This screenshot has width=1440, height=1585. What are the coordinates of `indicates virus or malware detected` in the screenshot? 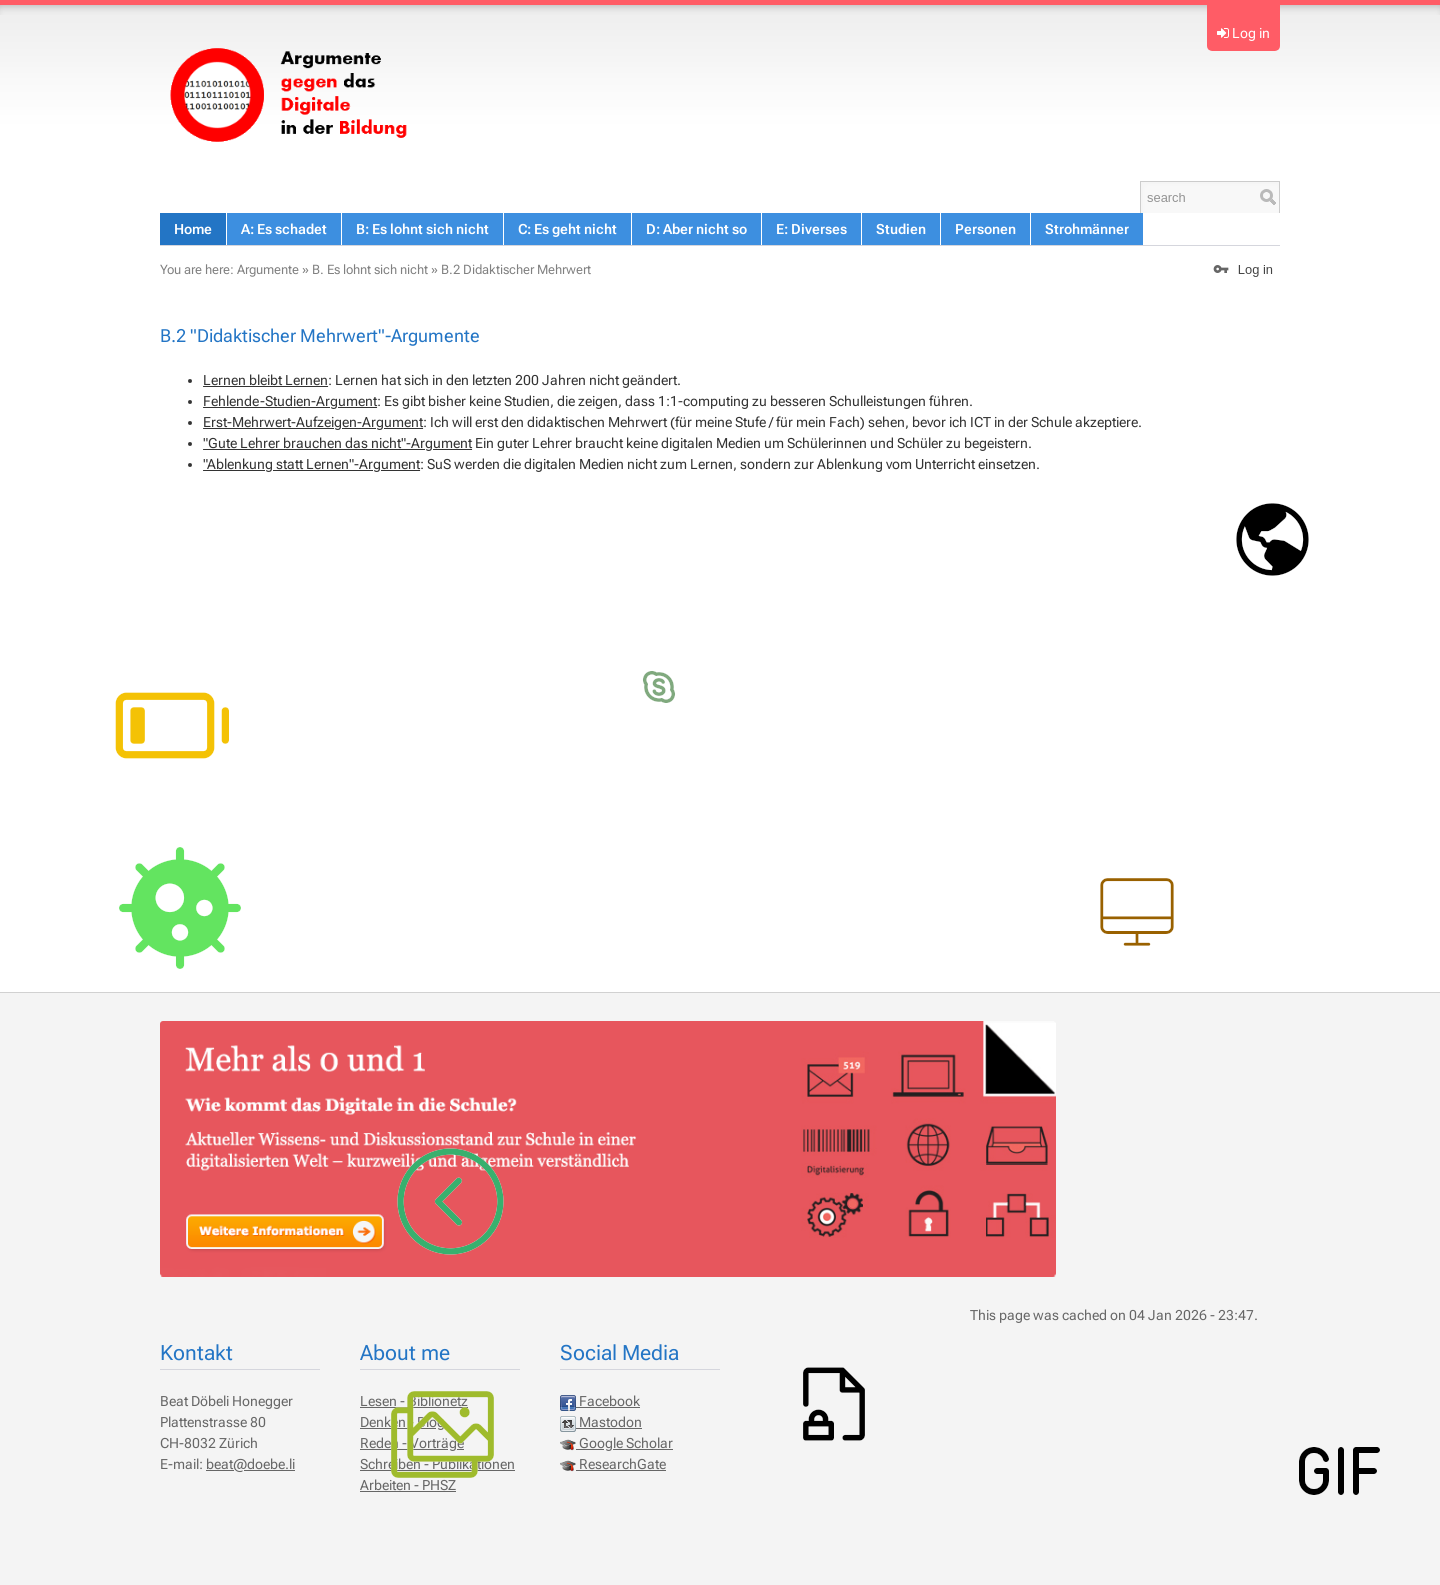 It's located at (180, 908).